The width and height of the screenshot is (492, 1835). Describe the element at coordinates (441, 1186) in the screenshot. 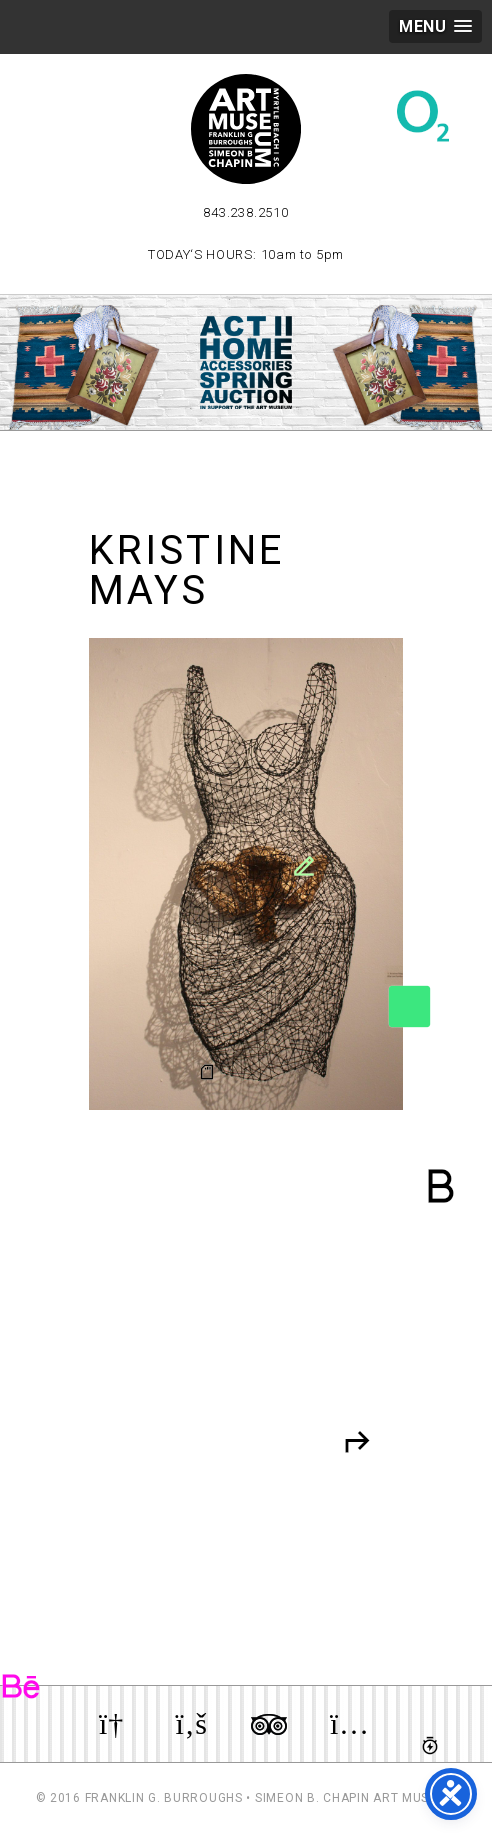

I see `apply bold formatting to selected text` at that location.